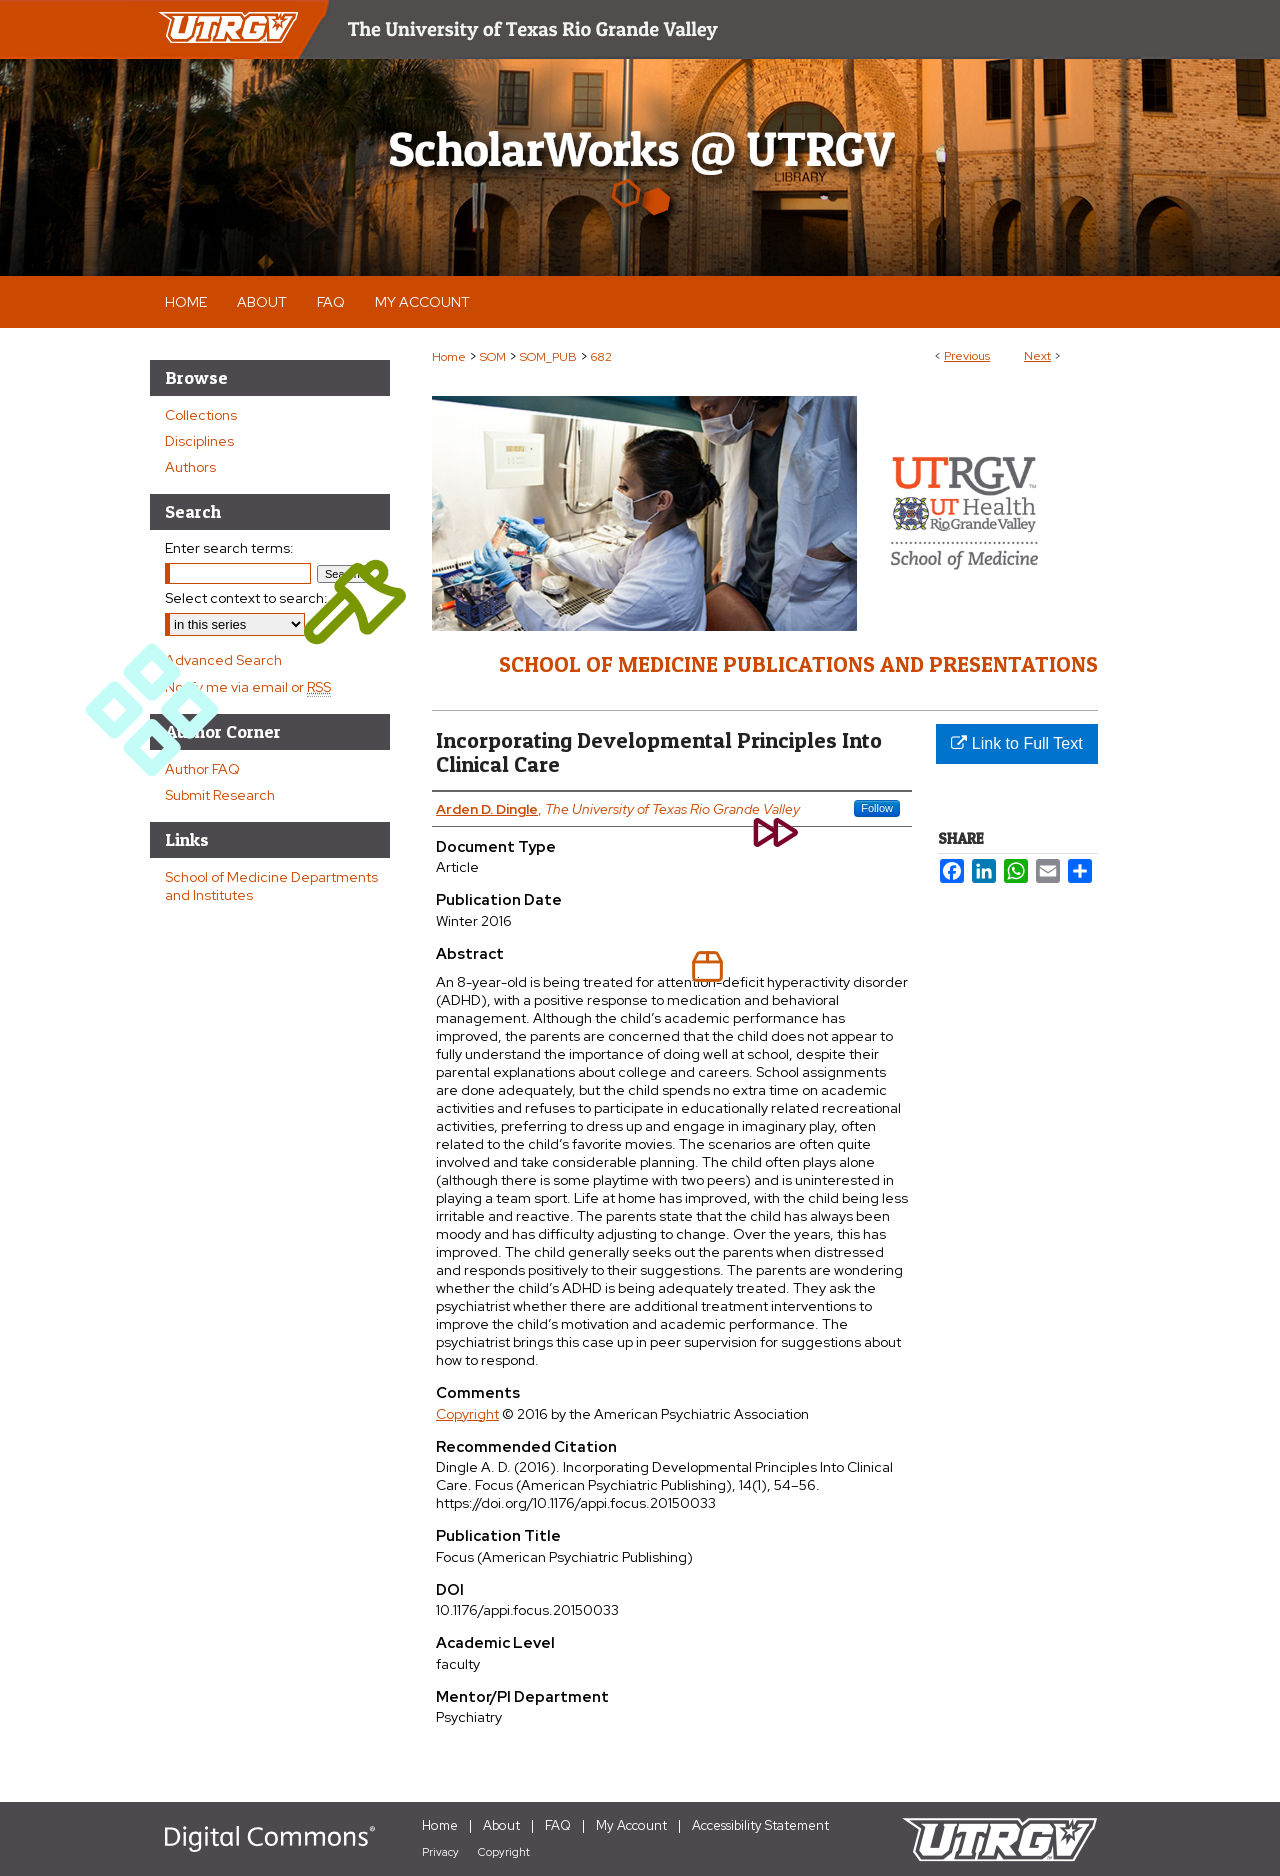  I want to click on access app grid or dashboard, so click(152, 710).